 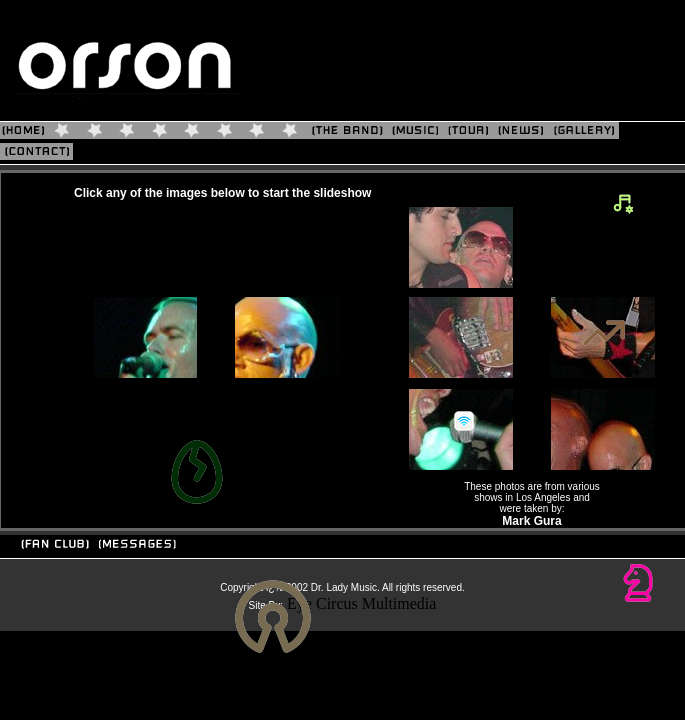 I want to click on access wireless network settings, so click(x=464, y=421).